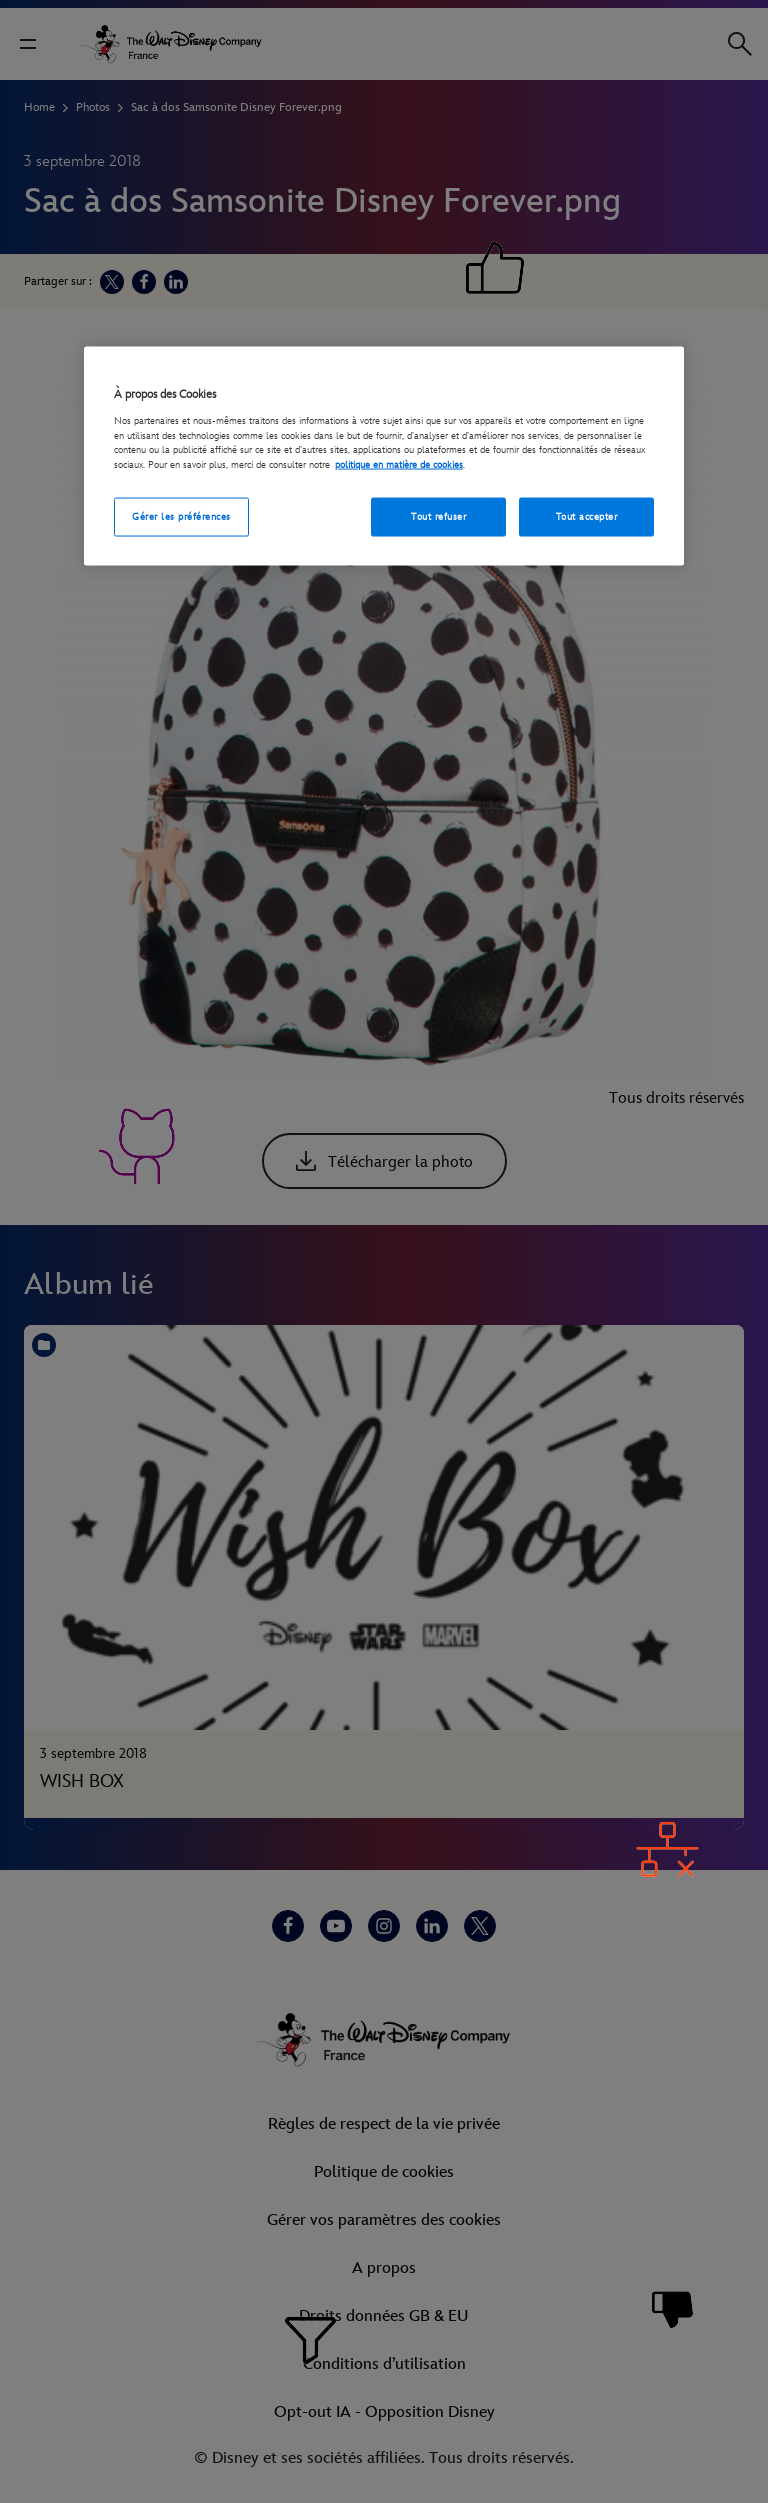 The width and height of the screenshot is (768, 2503). I want to click on view project on github, so click(144, 1145).